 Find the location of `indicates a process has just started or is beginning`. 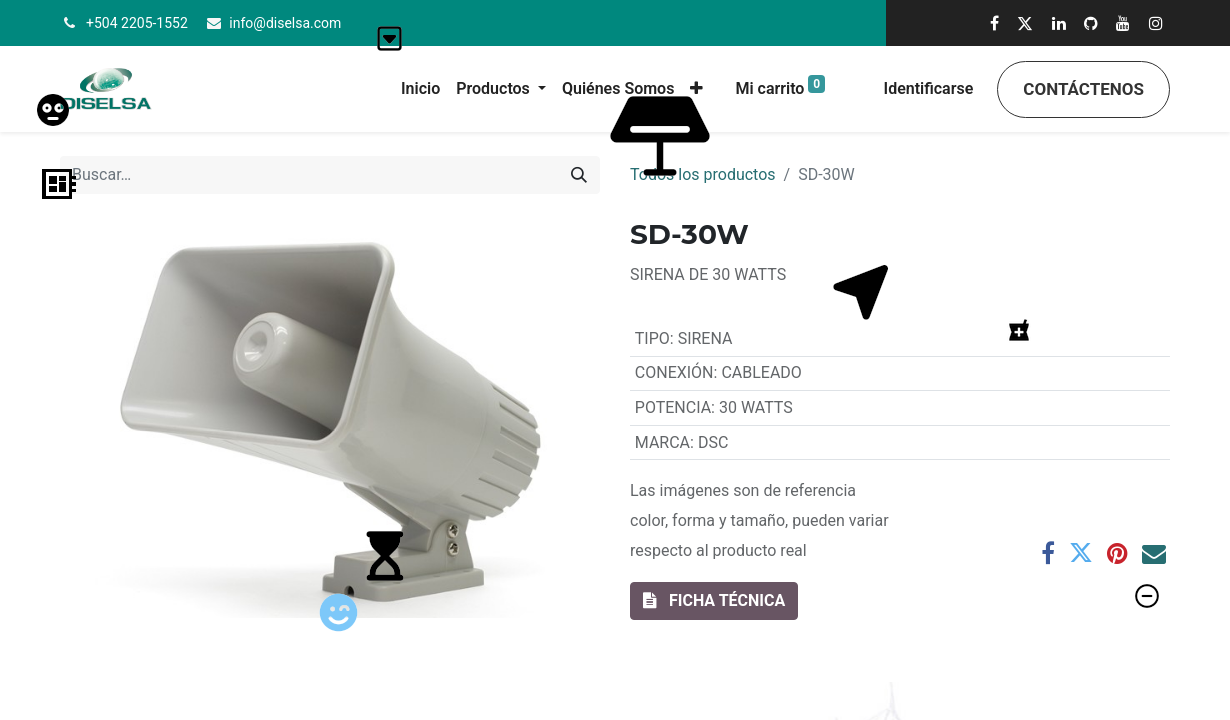

indicates a process has just started or is beginning is located at coordinates (385, 556).